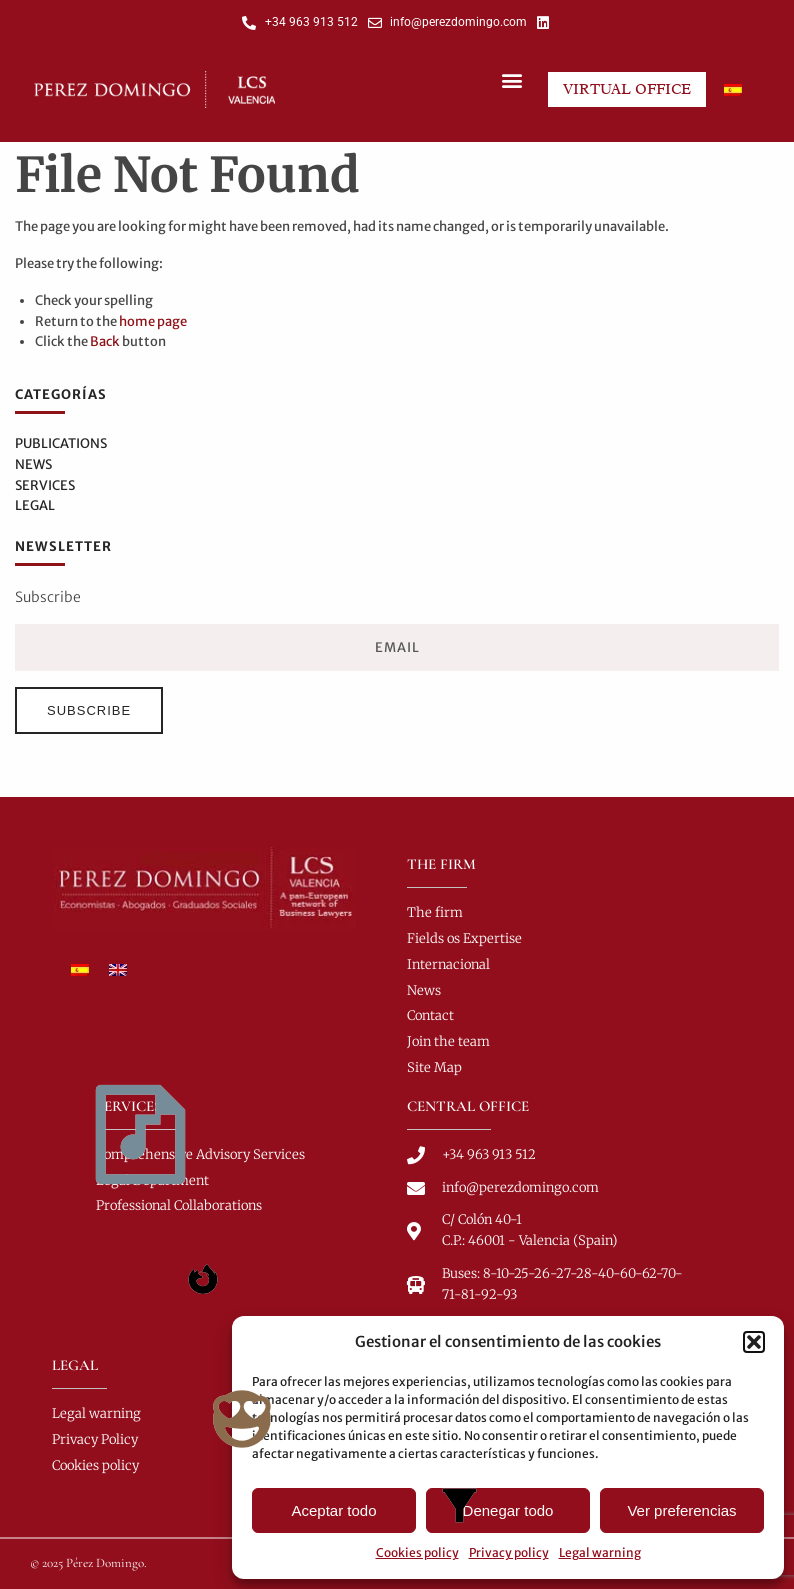  Describe the element at coordinates (242, 1419) in the screenshot. I see `react with love or adoration` at that location.